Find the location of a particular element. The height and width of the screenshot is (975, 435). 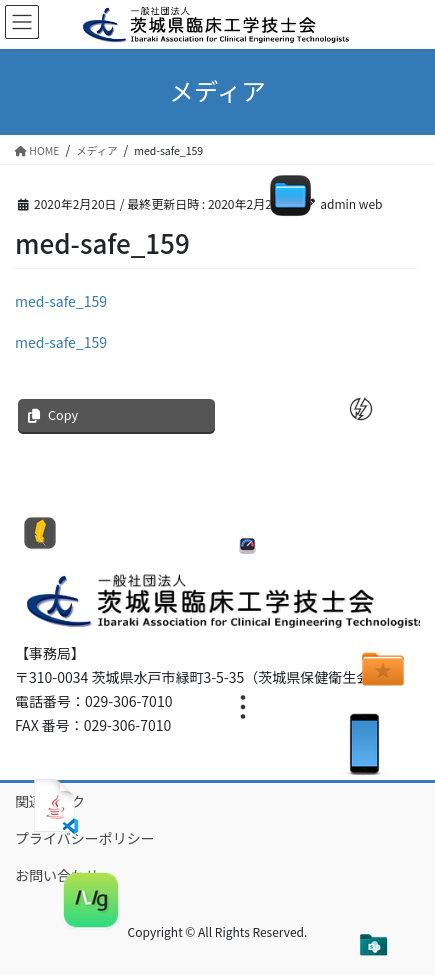

open regex tester application is located at coordinates (91, 900).